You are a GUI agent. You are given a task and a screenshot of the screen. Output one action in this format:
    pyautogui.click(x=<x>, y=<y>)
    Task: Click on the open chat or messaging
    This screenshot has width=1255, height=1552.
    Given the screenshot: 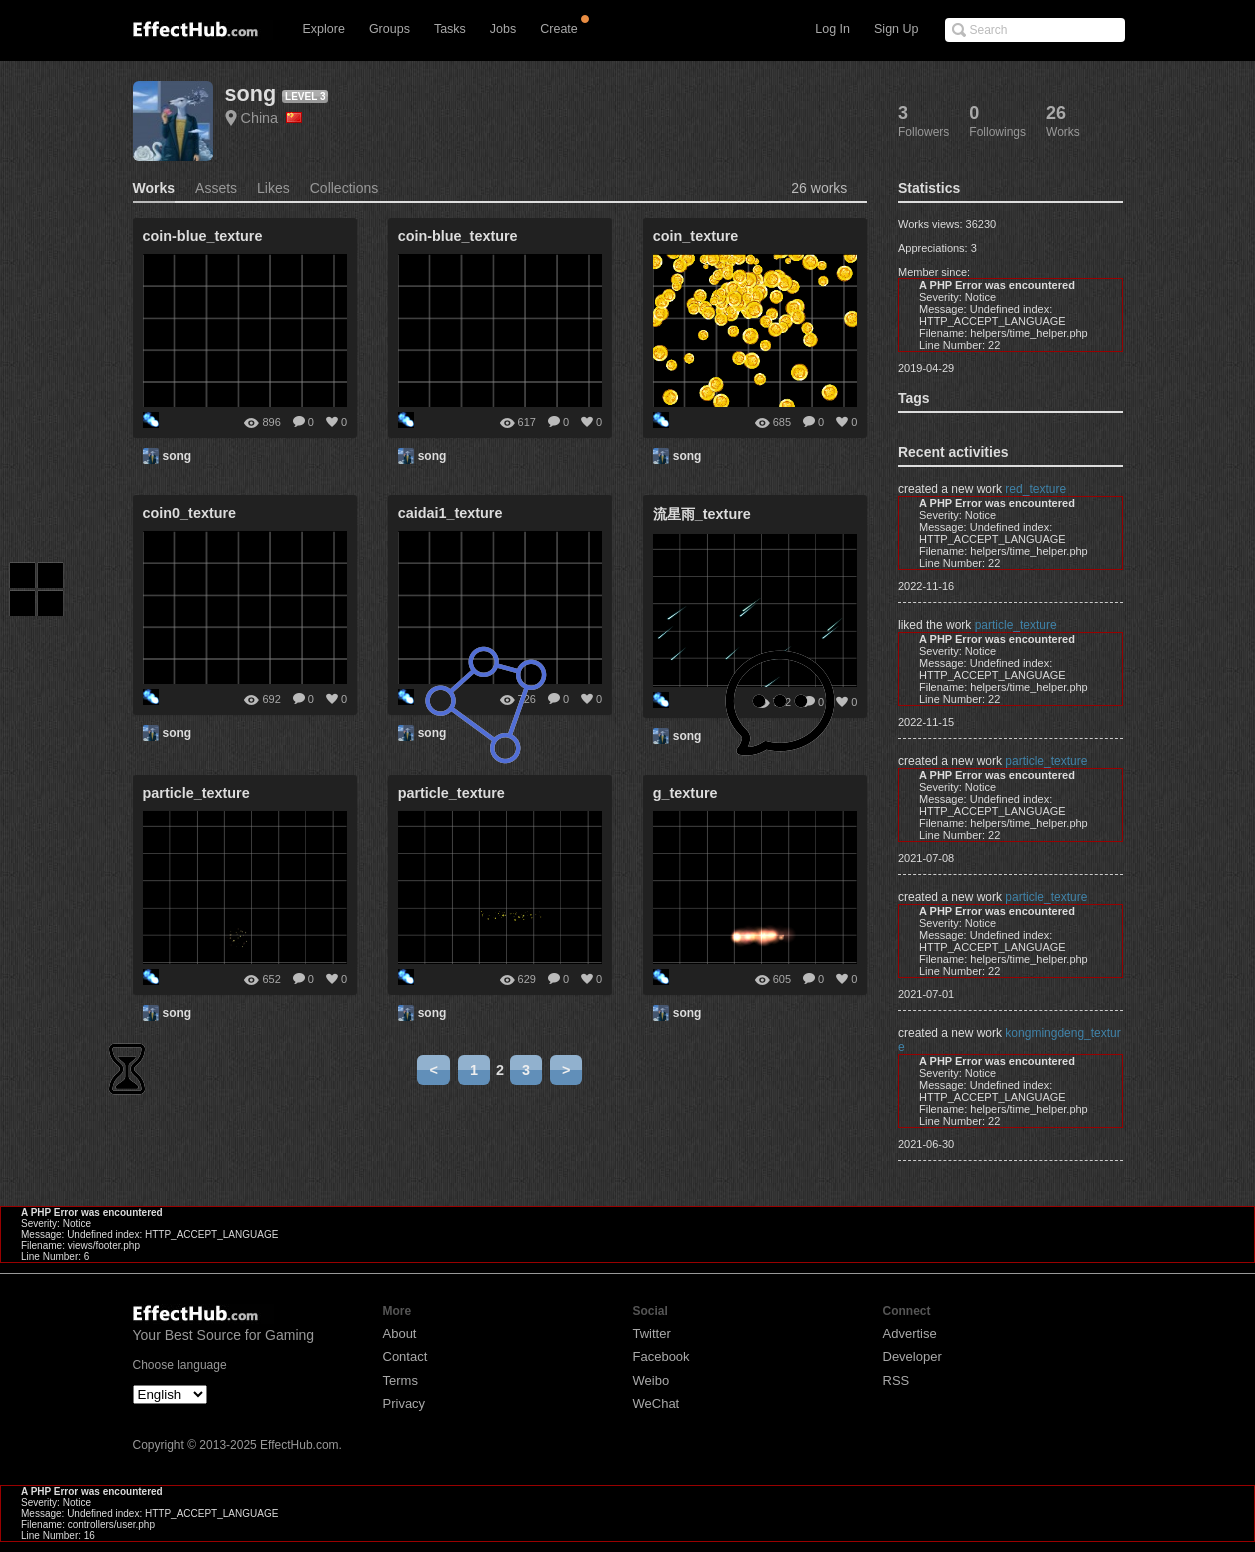 What is the action you would take?
    pyautogui.click(x=780, y=701)
    